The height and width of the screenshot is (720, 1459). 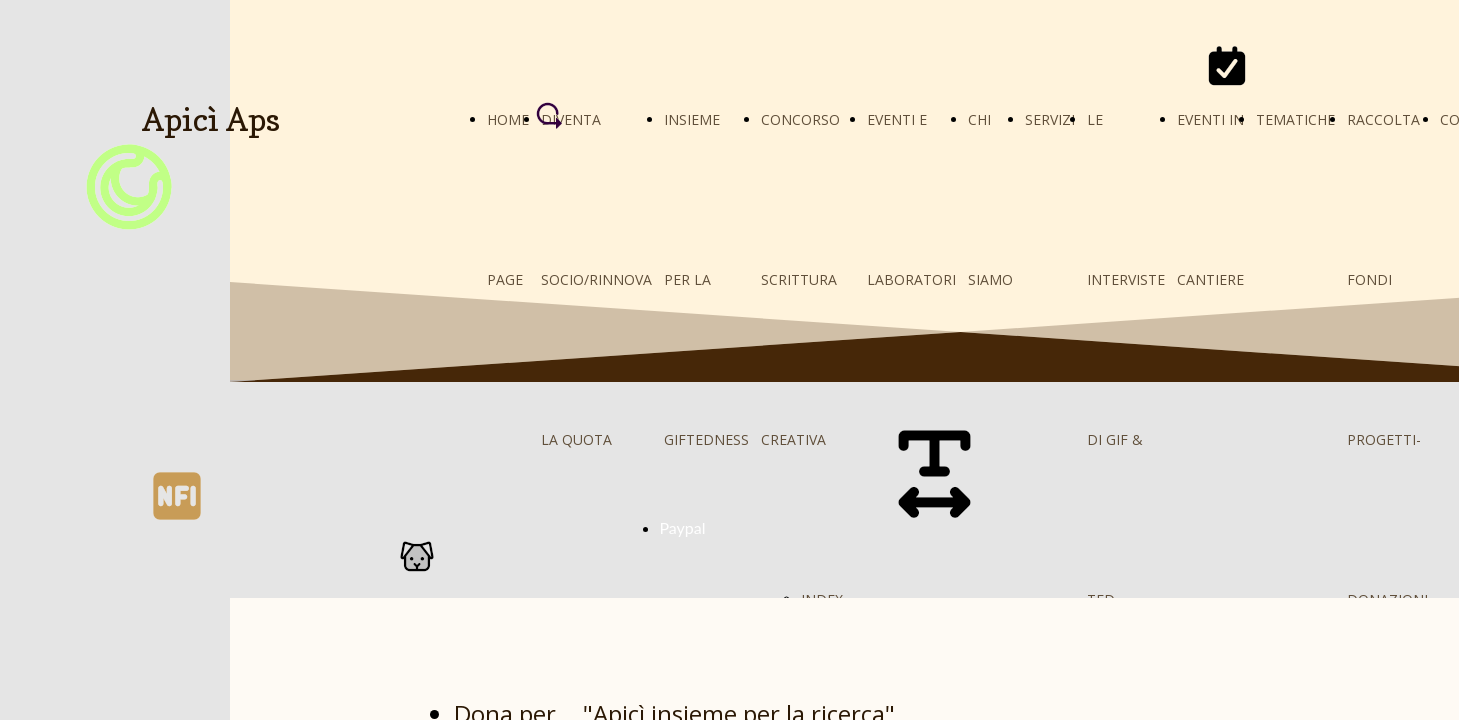 I want to click on confirm or schedule an appointment, so click(x=1227, y=67).